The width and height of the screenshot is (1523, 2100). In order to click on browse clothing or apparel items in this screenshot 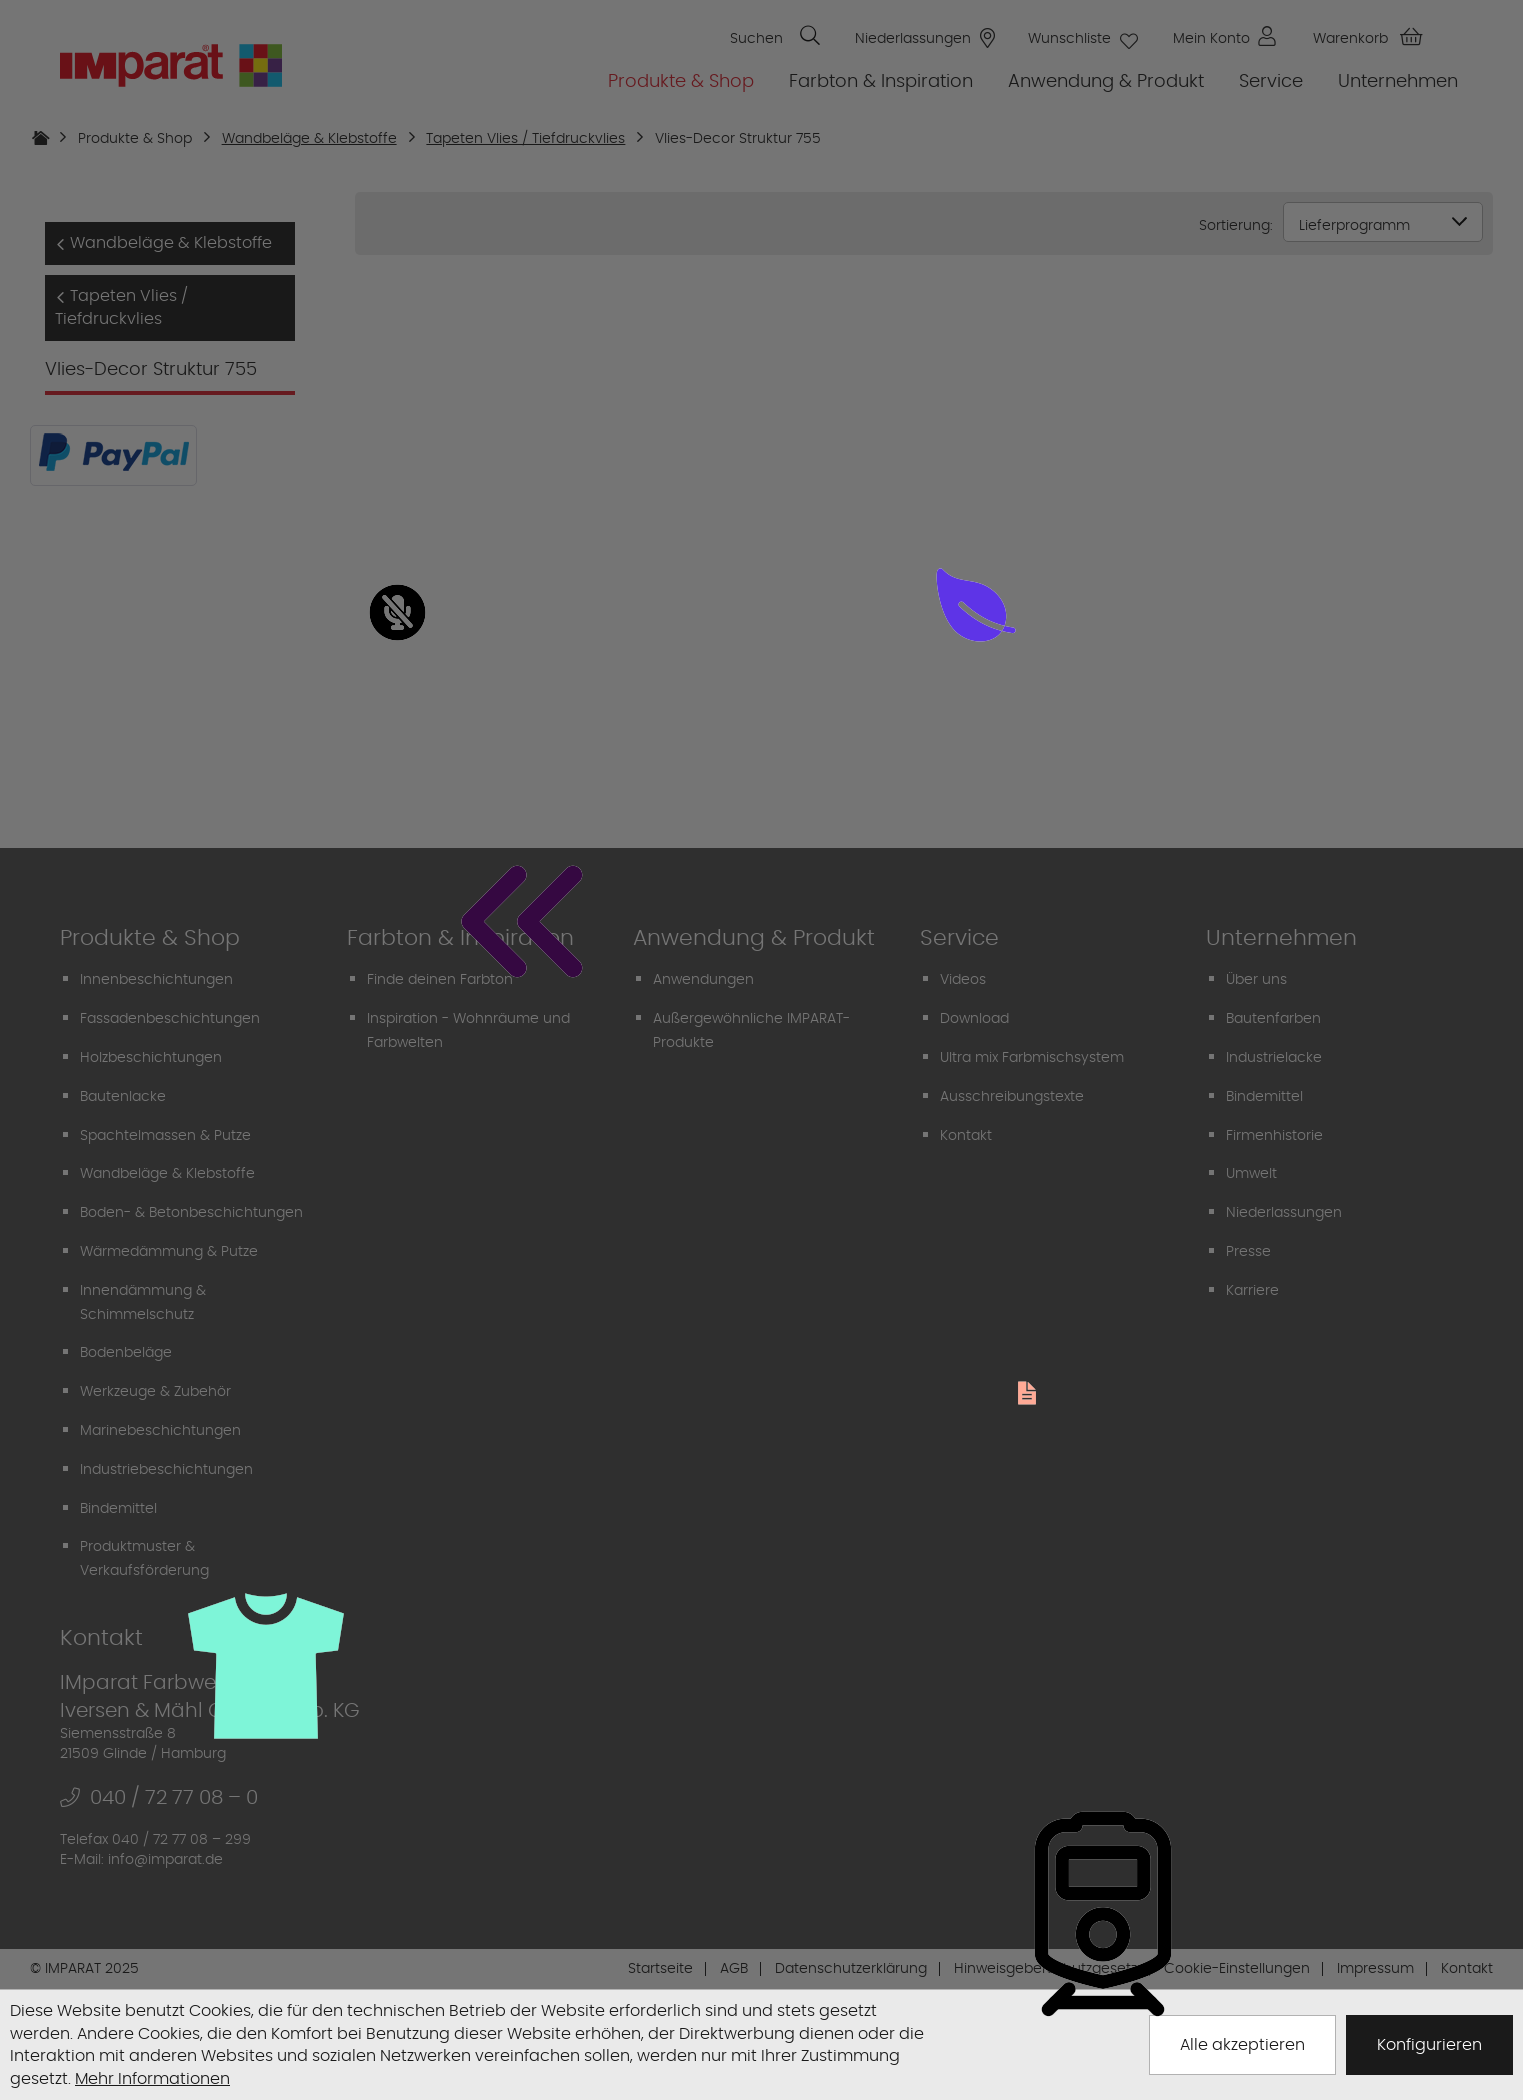, I will do `click(266, 1666)`.